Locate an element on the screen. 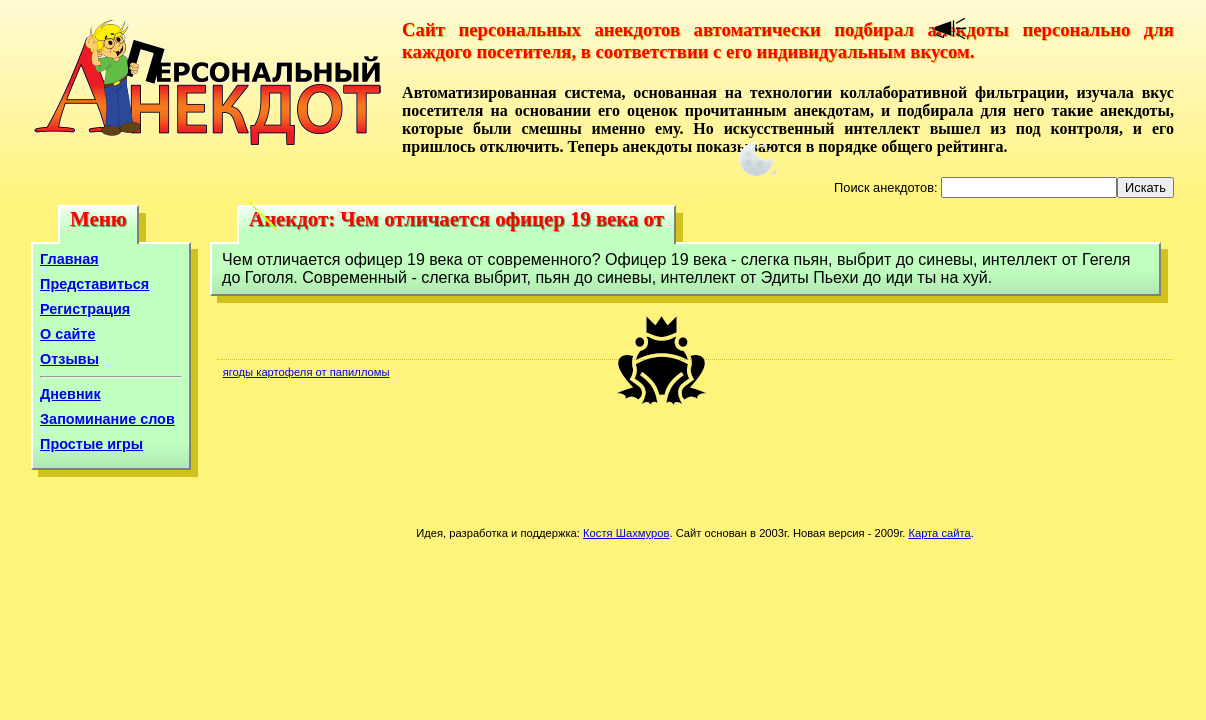 Image resolution: width=1206 pixels, height=720 pixels. indicates clear night weather conditions is located at coordinates (757, 159).